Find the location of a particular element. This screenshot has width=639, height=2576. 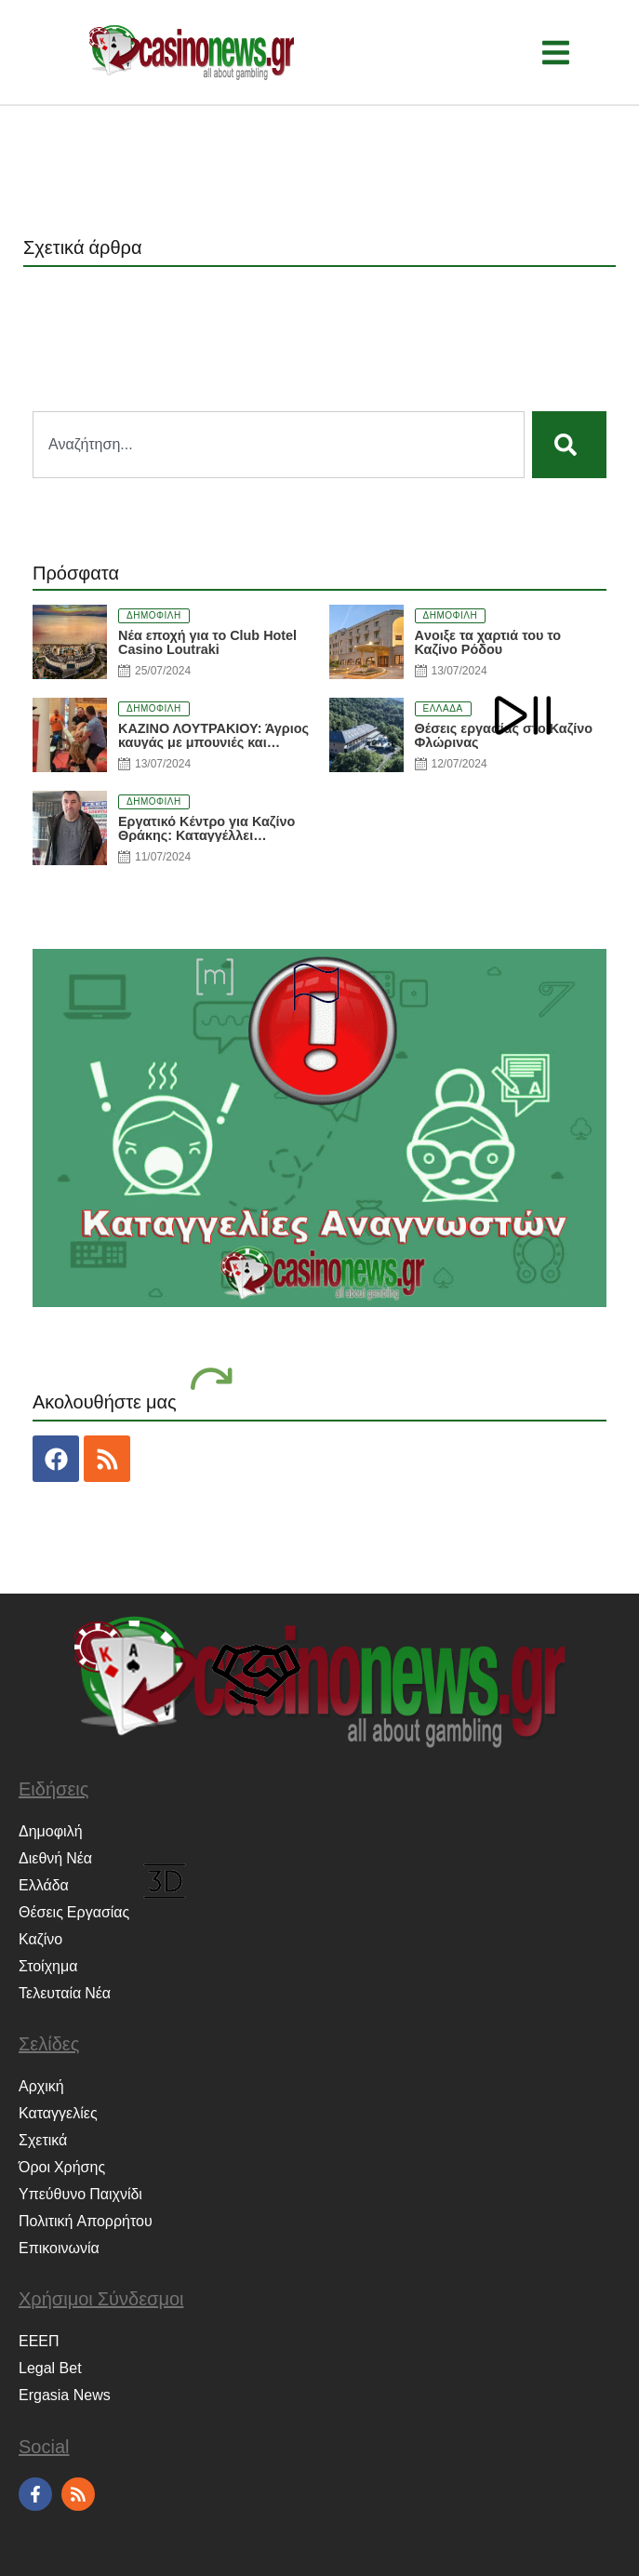

link to Matrix messaging platform is located at coordinates (215, 977).